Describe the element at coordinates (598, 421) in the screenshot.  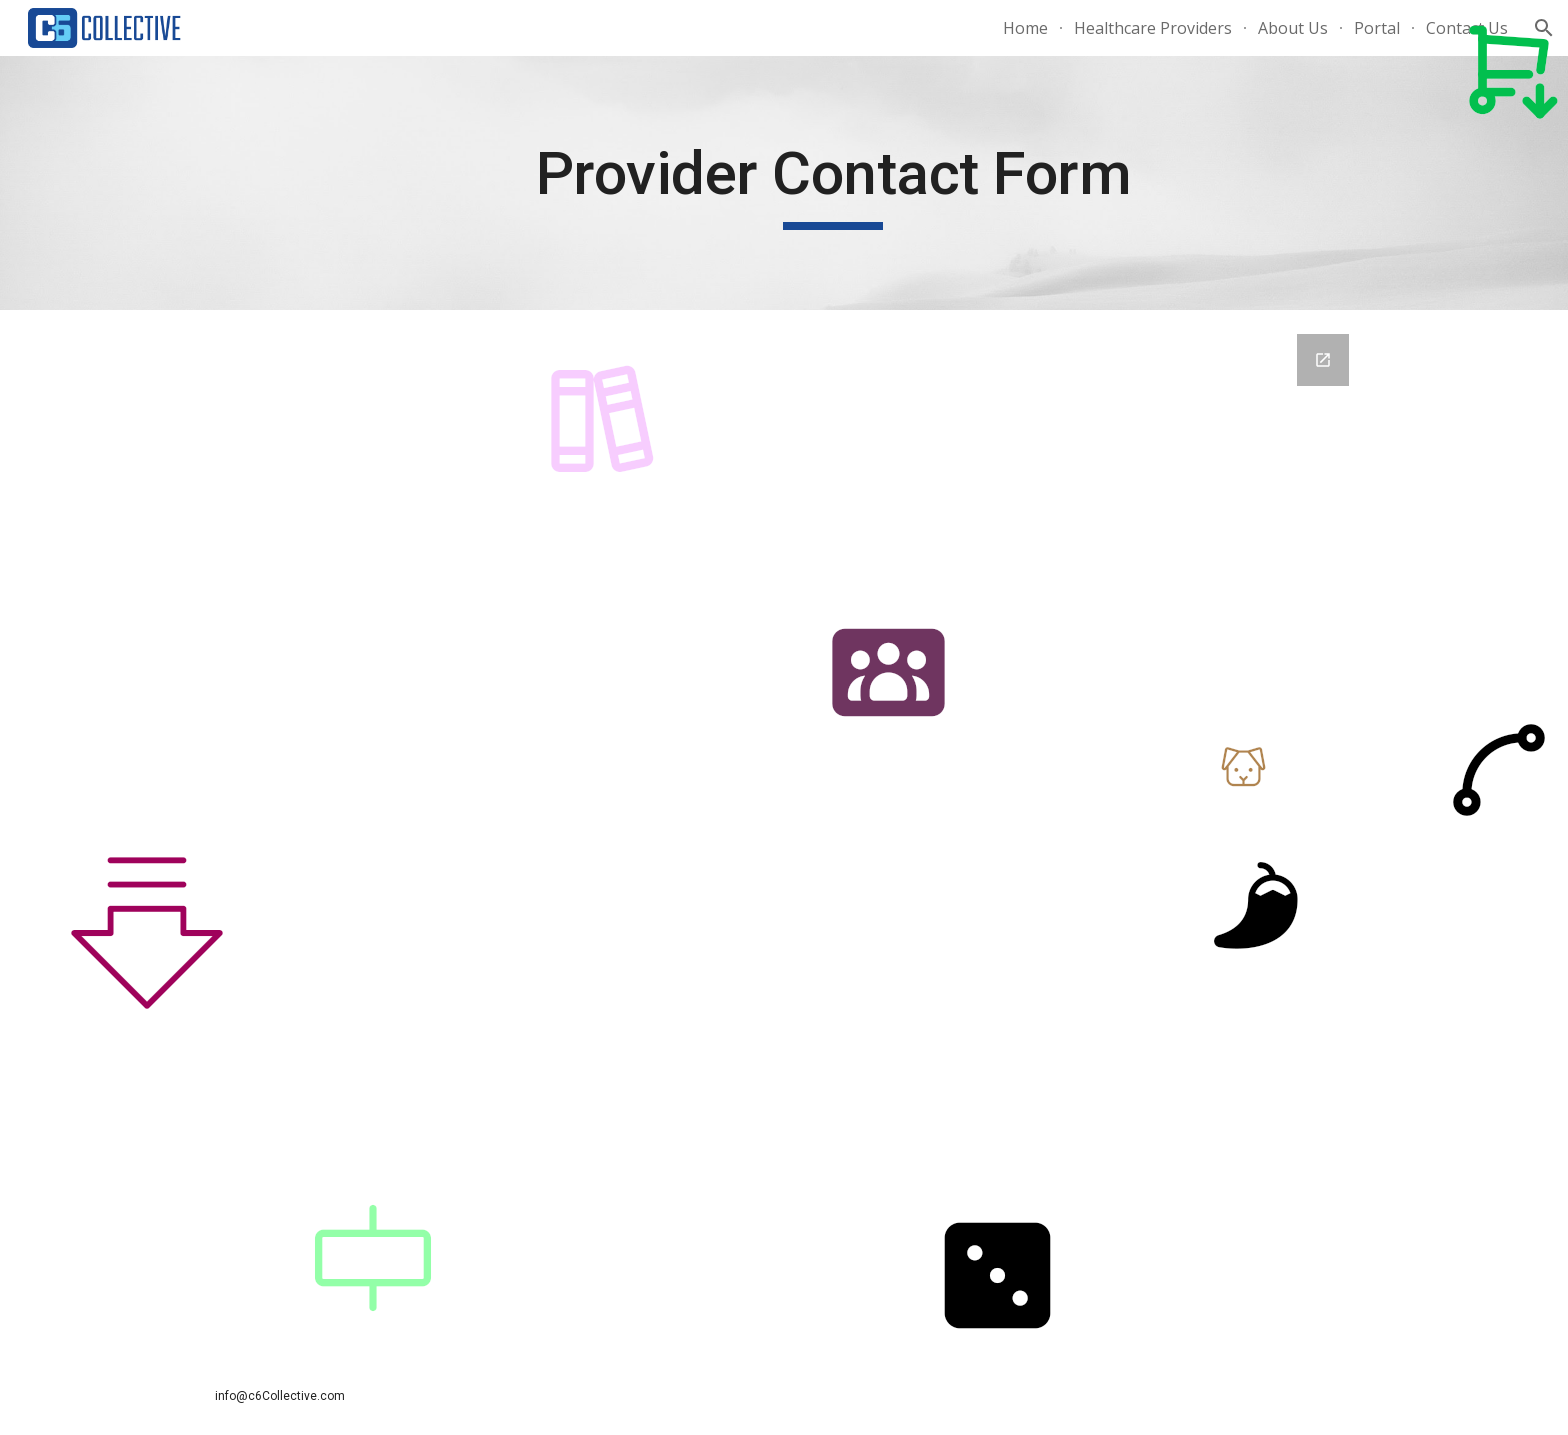
I see `access your library or book collection` at that location.